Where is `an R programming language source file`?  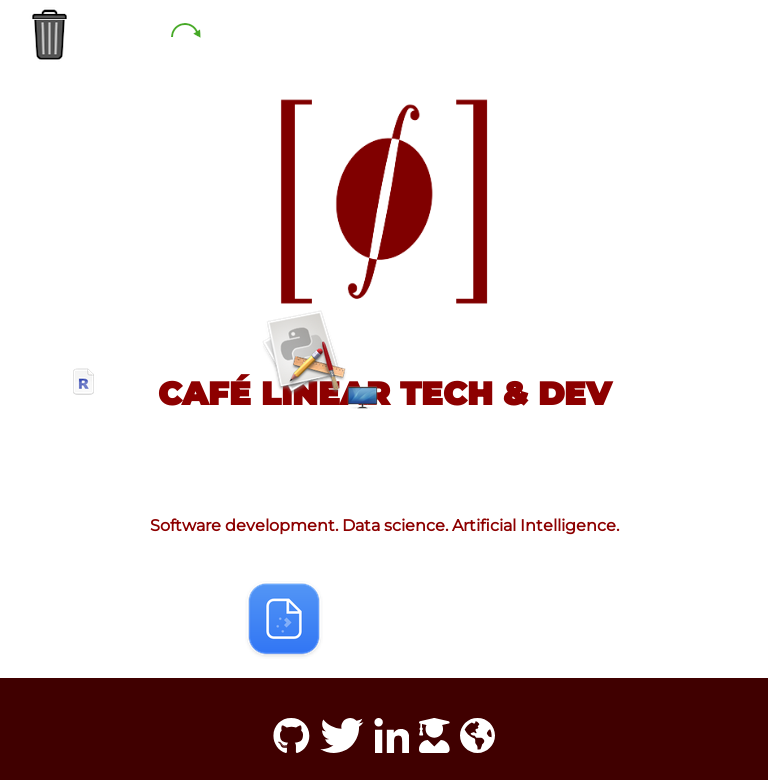 an R programming language source file is located at coordinates (83, 381).